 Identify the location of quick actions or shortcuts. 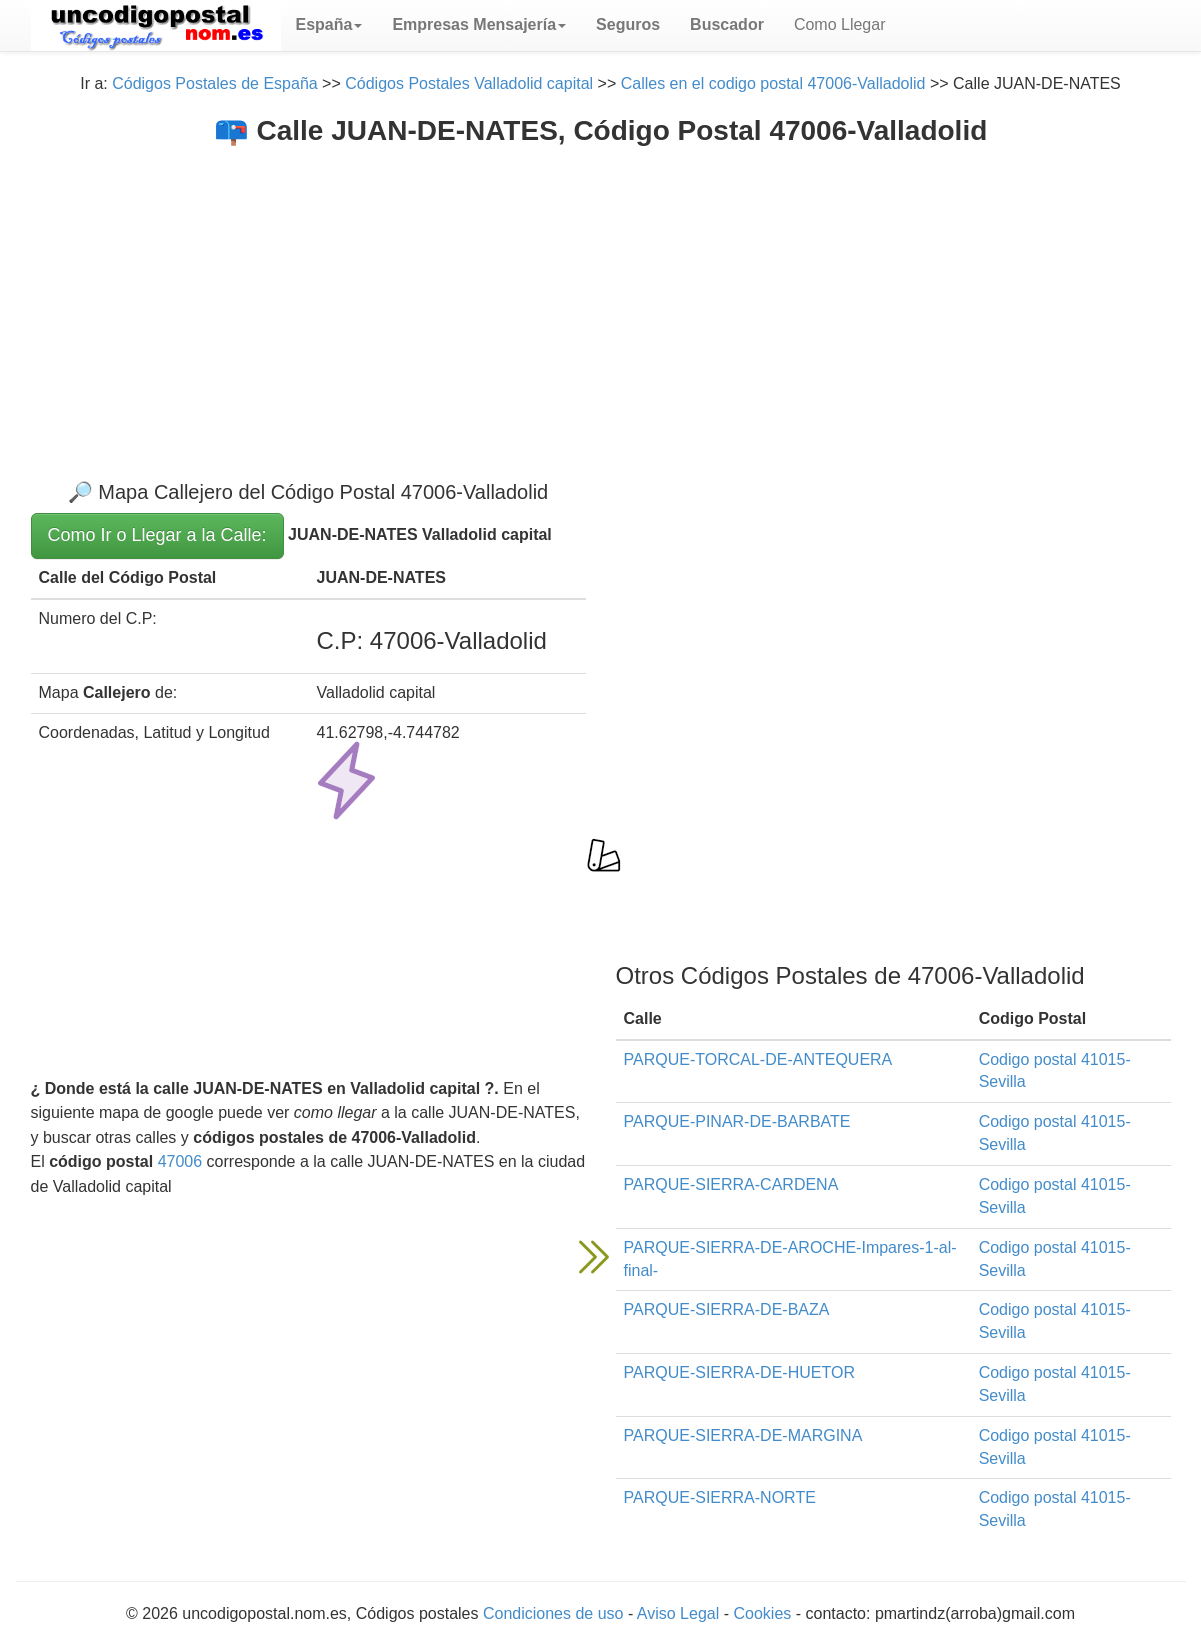
(346, 780).